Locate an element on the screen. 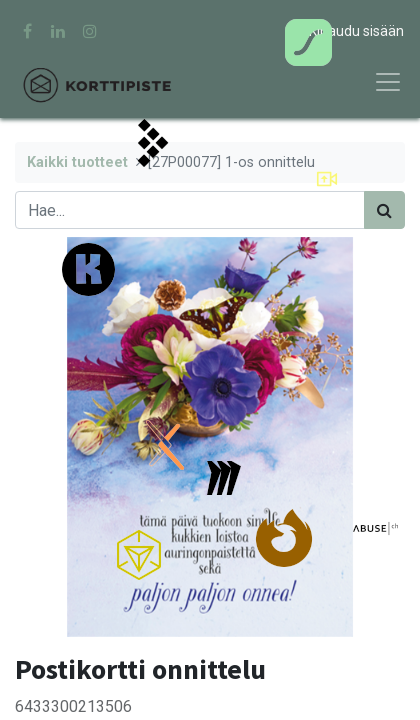 Image resolution: width=420 pixels, height=720 pixels. open Miro collaborative whiteboard app is located at coordinates (224, 478).